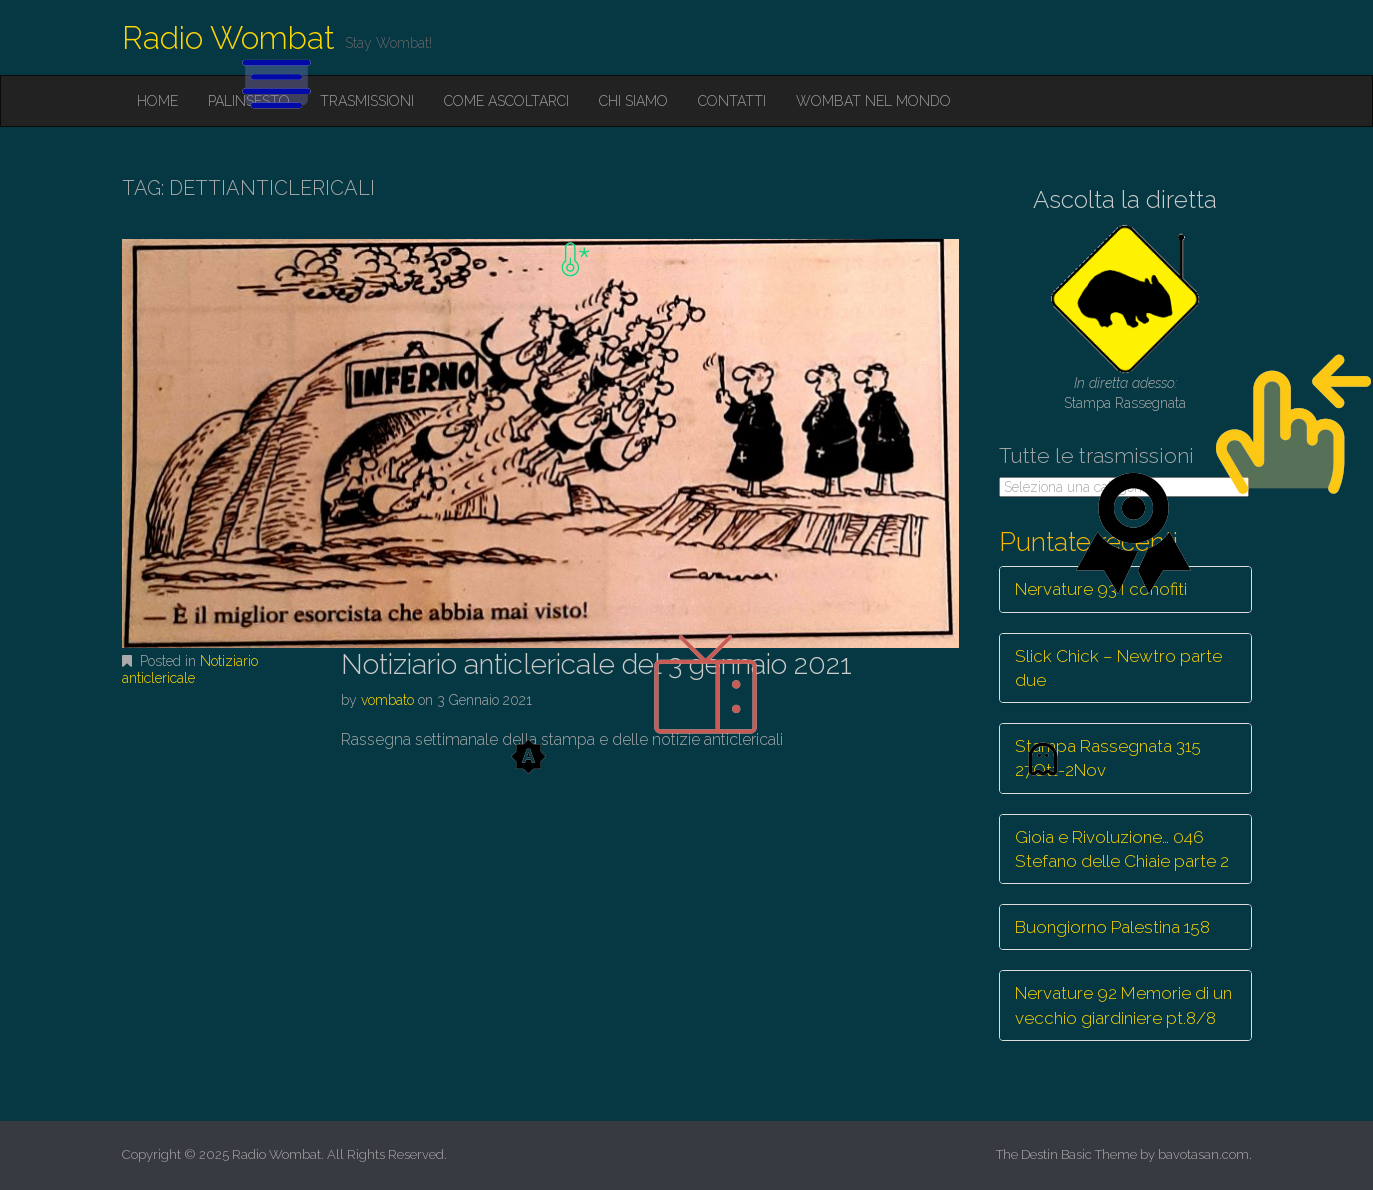 This screenshot has height=1190, width=1373. I want to click on toggle ghost mode or invisible status, so click(1043, 759).